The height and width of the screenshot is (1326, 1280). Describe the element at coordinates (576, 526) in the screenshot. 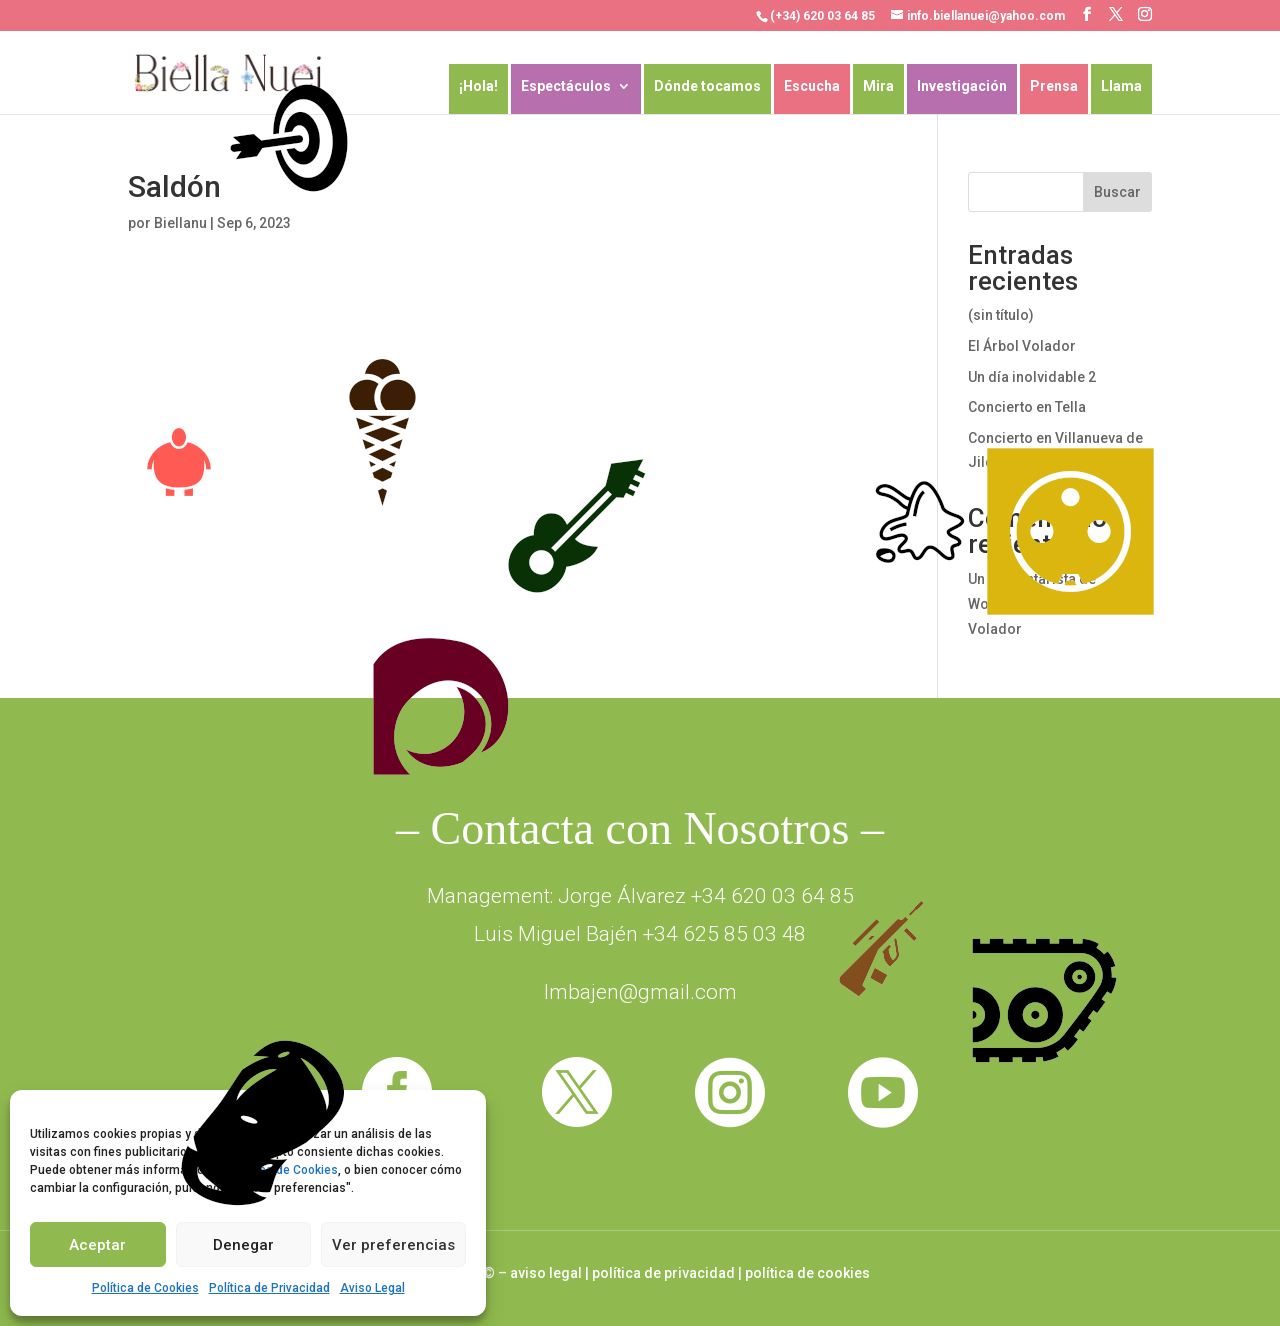

I see `access music or audio settings` at that location.